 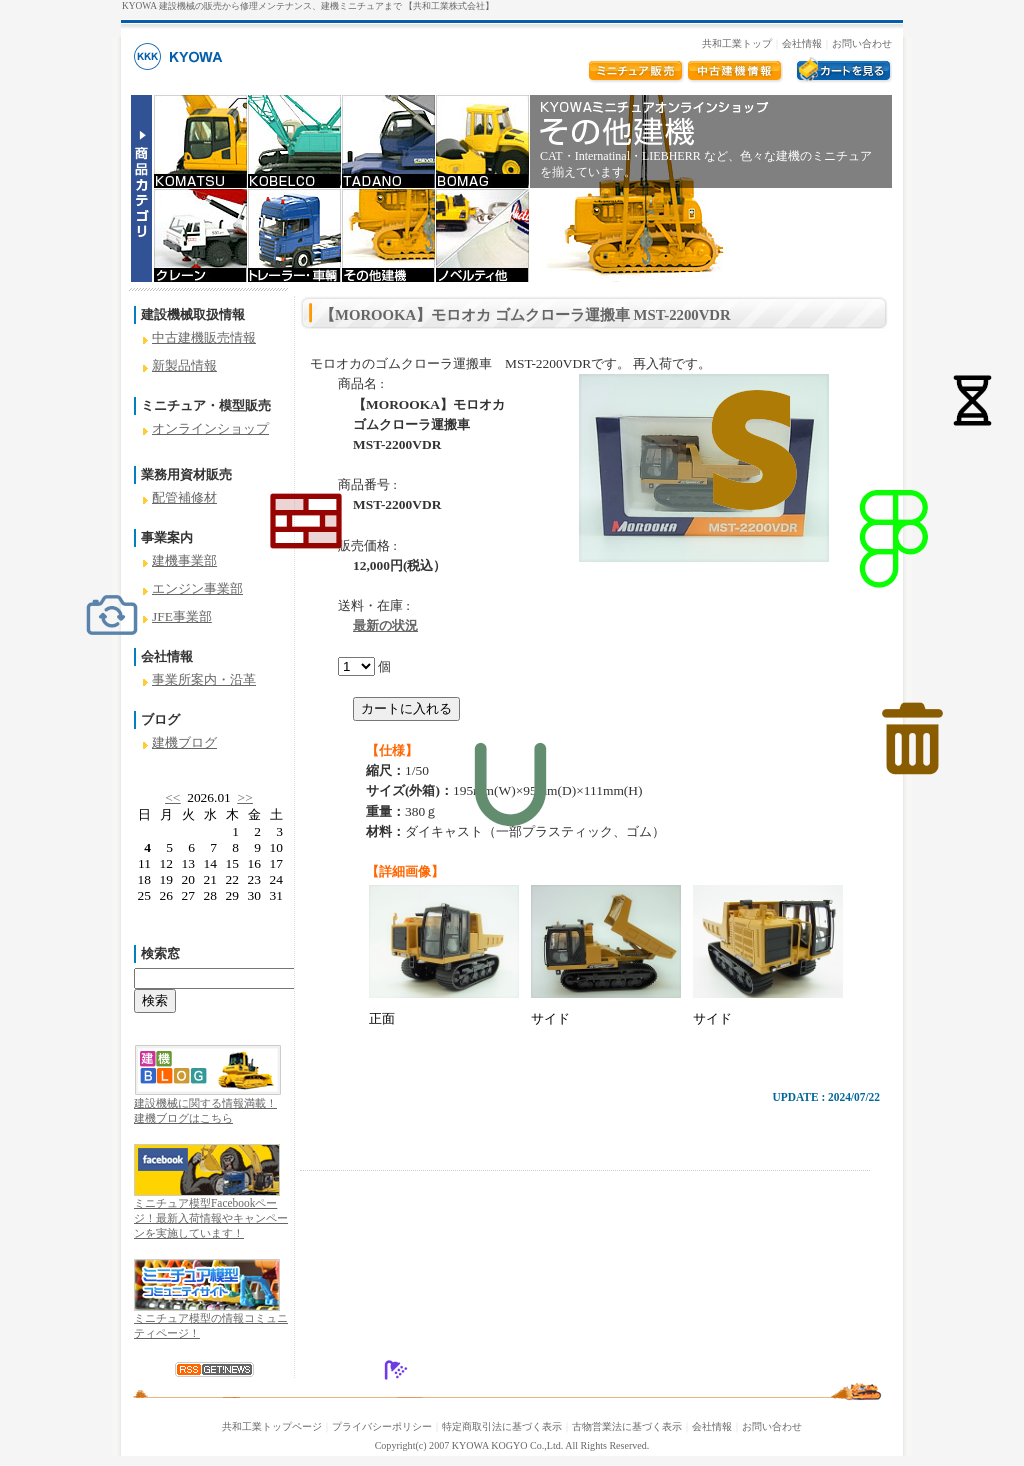 What do you see at coordinates (972, 400) in the screenshot?
I see `indicates a process is in progress` at bounding box center [972, 400].